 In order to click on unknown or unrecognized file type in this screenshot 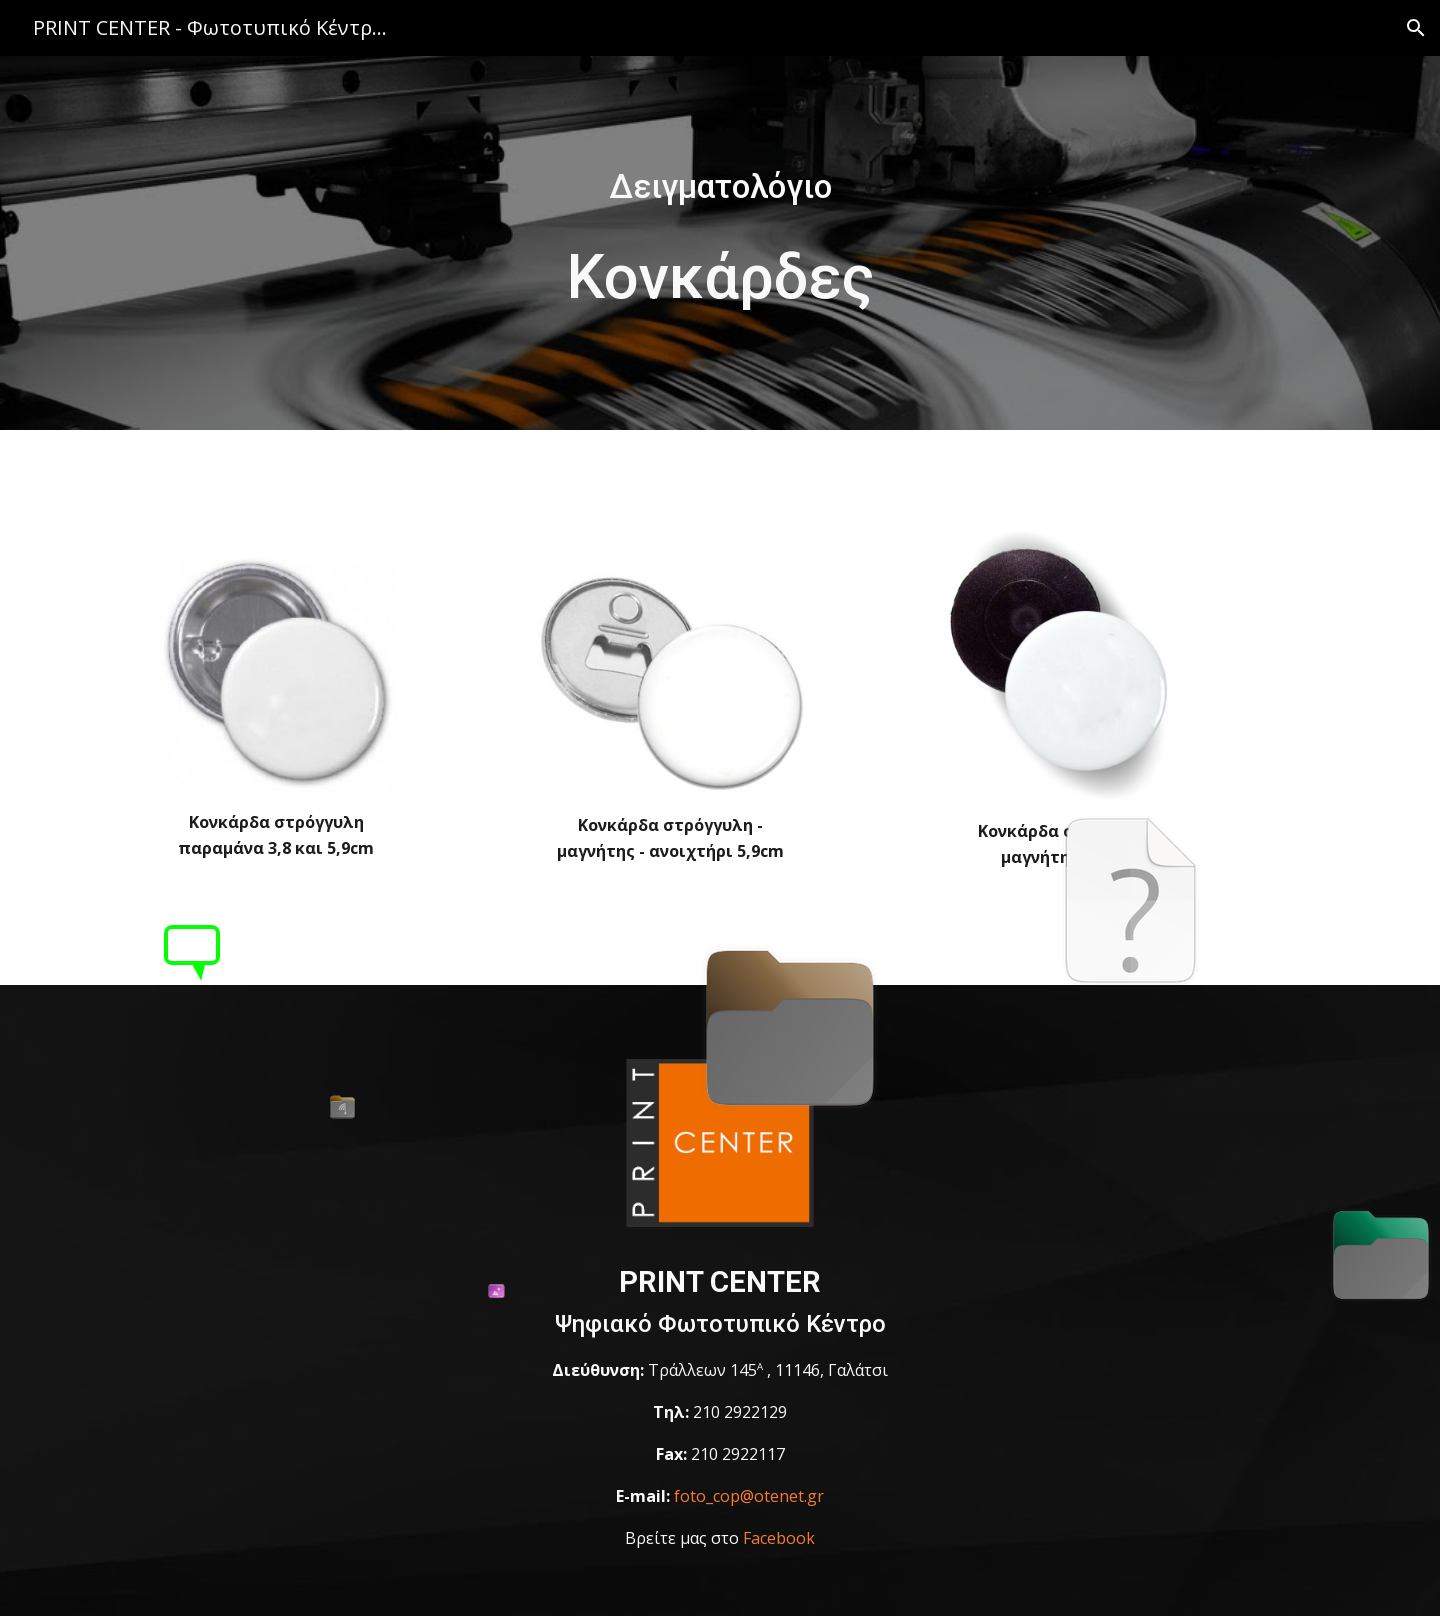, I will do `click(1130, 900)`.